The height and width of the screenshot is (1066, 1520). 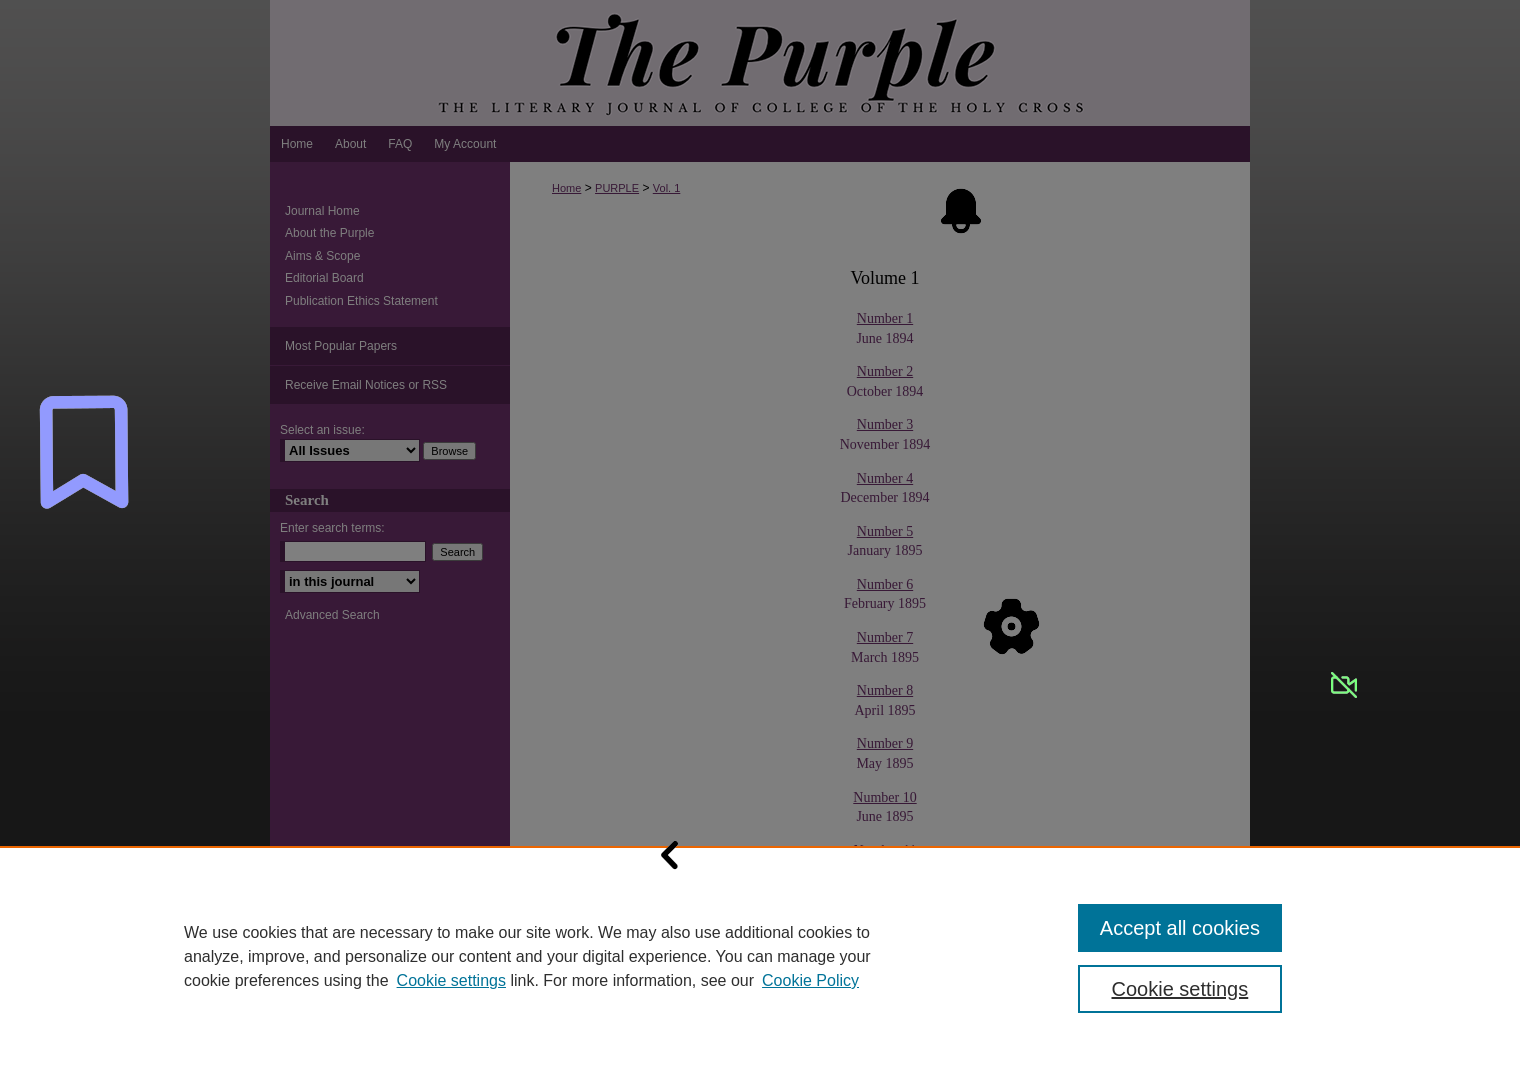 What do you see at coordinates (961, 211) in the screenshot?
I see `view notifications` at bounding box center [961, 211].